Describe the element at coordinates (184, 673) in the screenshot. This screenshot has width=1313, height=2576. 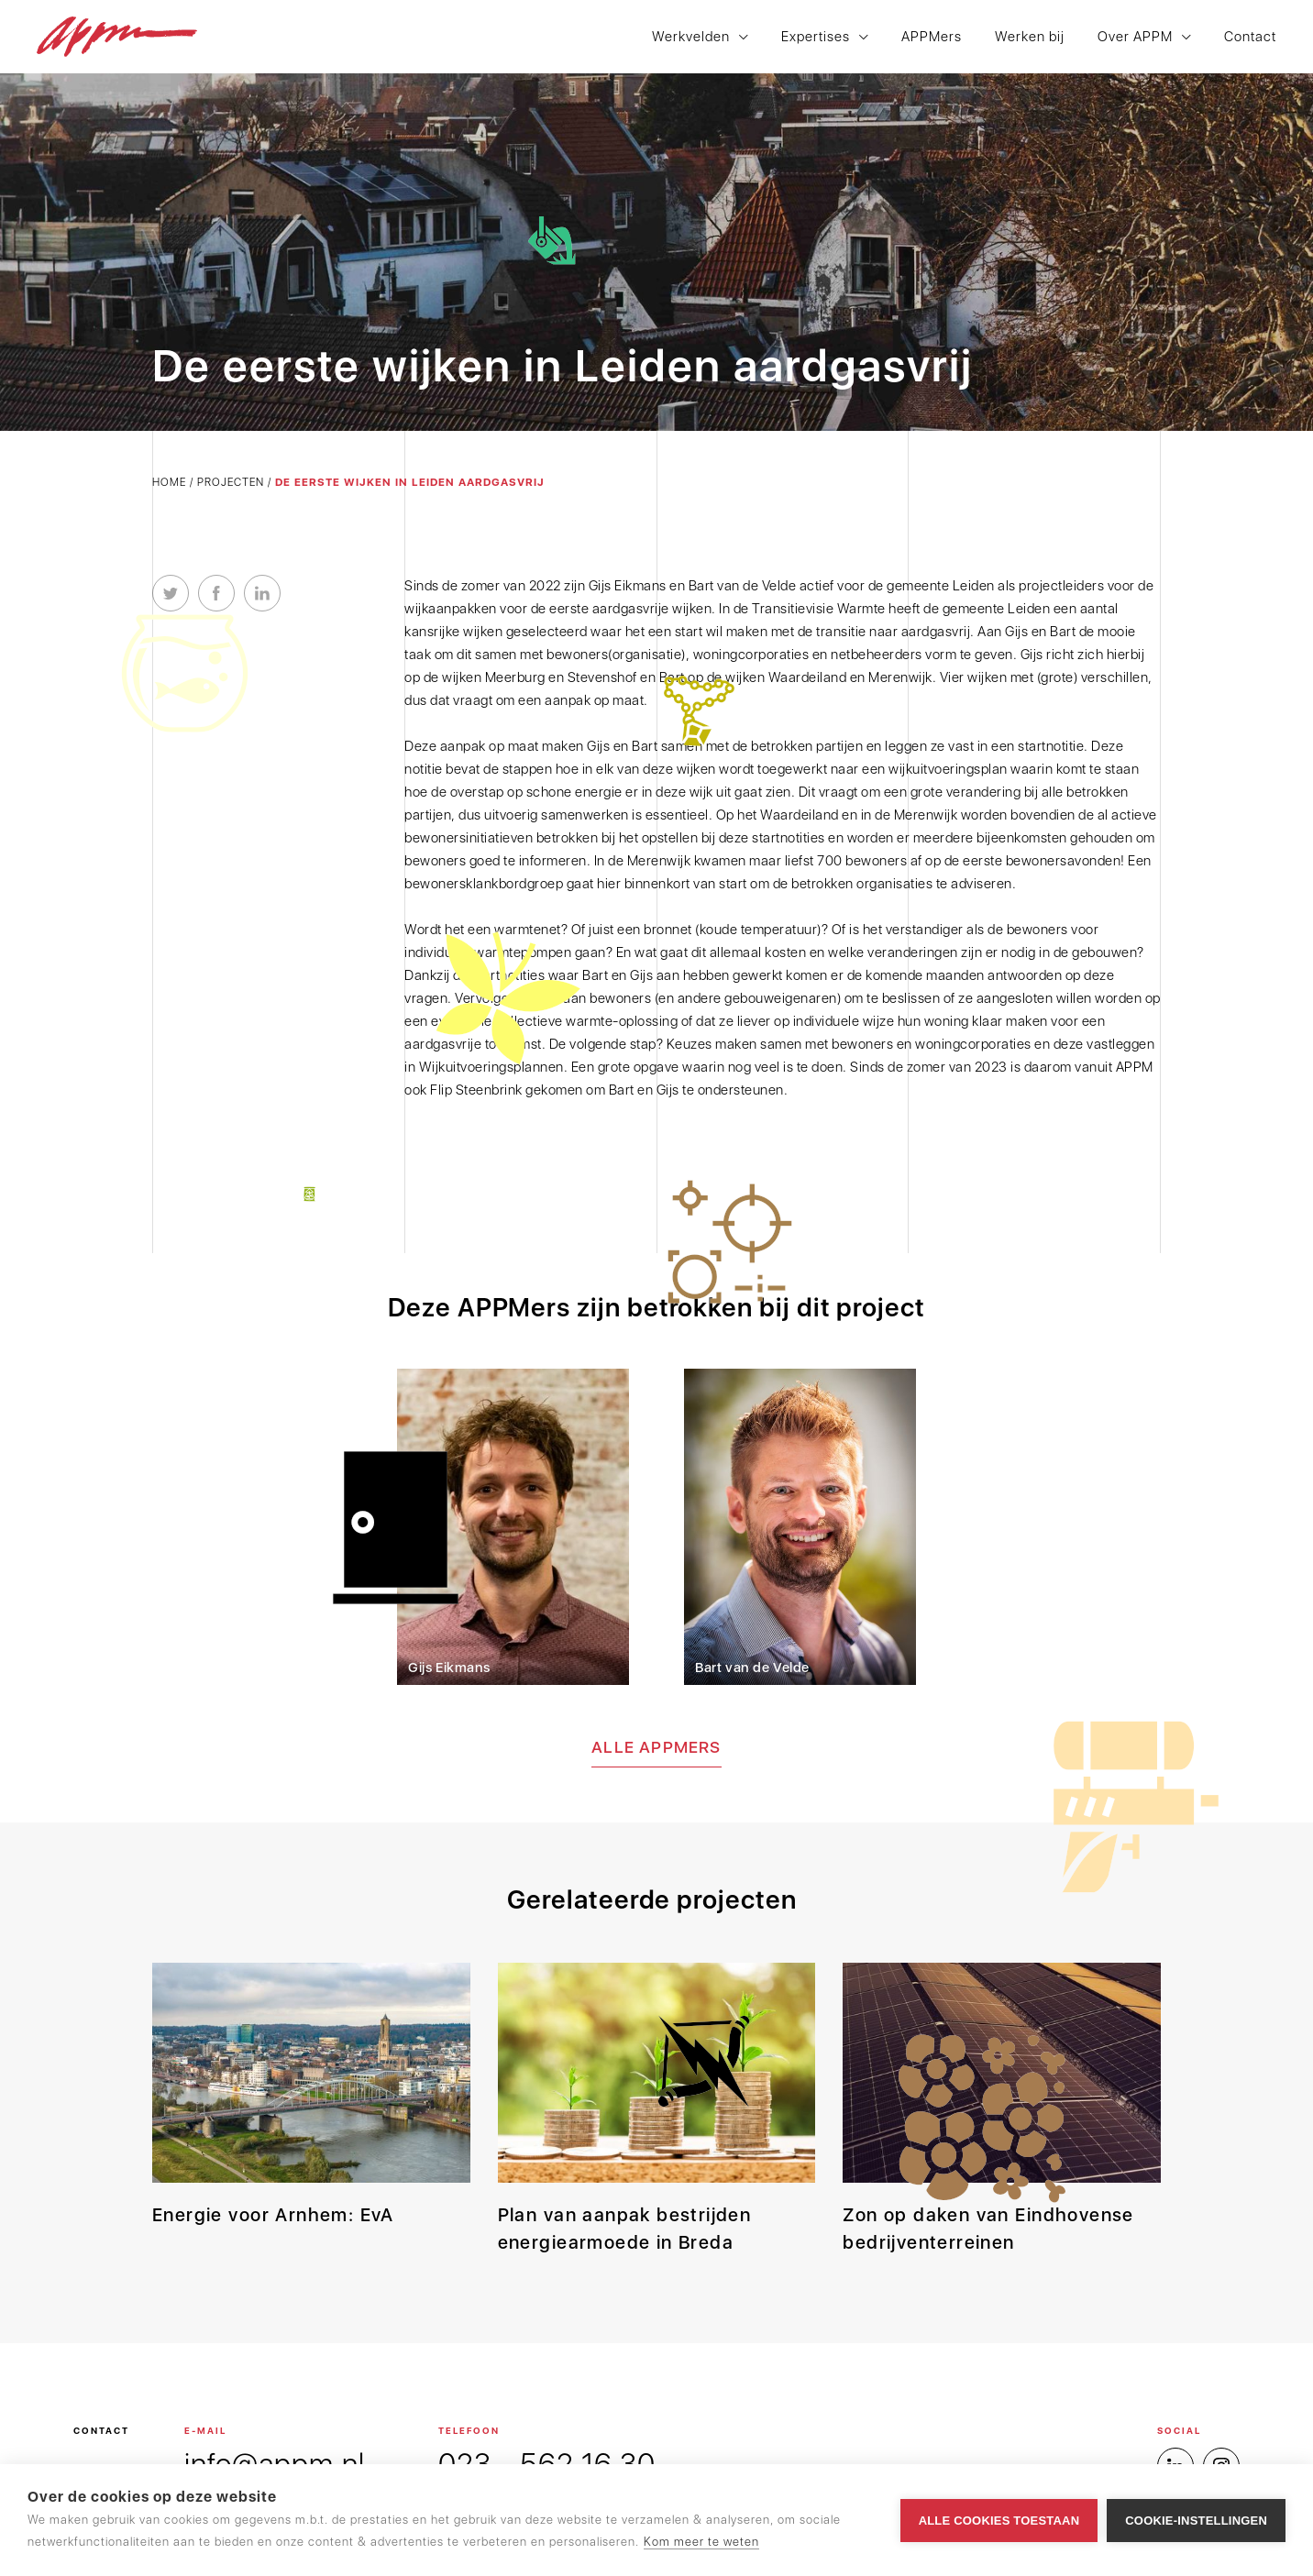
I see `access aquarium or fish tank features` at that location.